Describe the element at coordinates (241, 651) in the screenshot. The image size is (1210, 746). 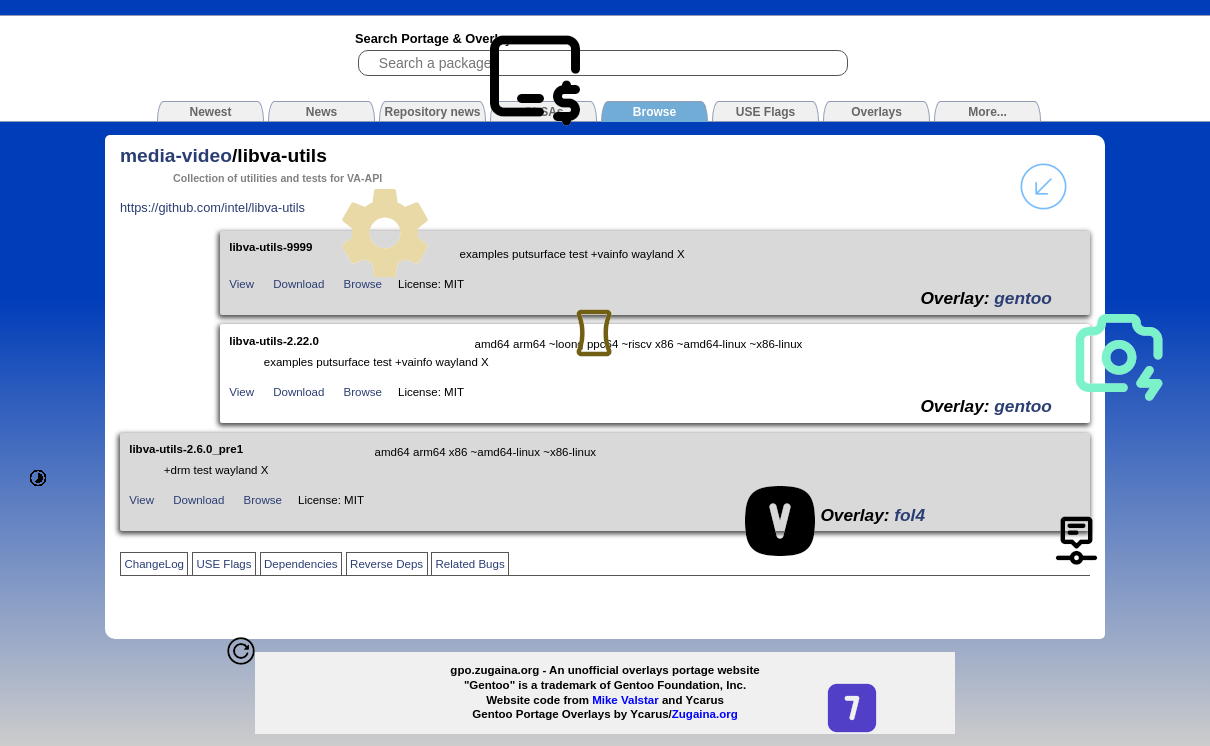
I see `refresh or reload content` at that location.